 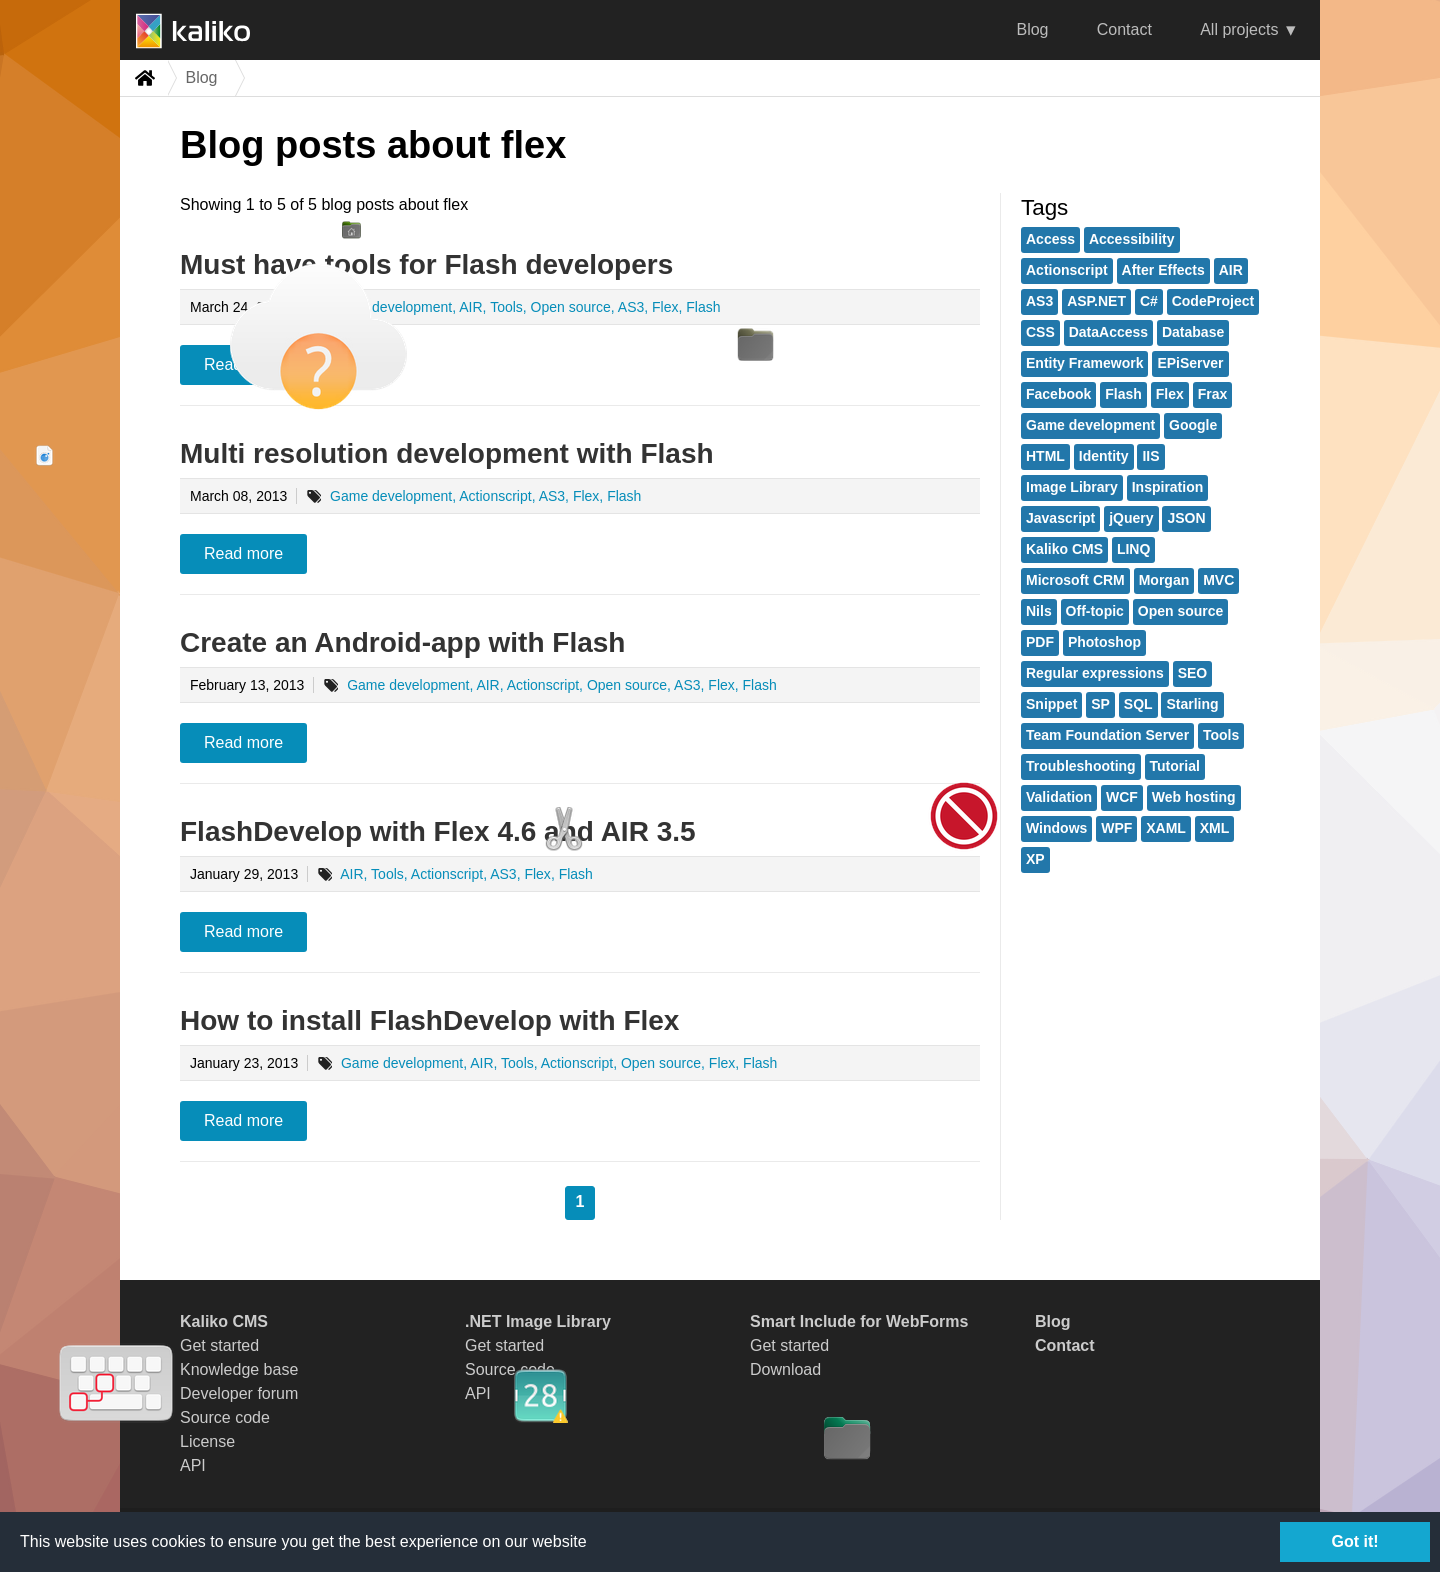 I want to click on open a folder to view its contents, so click(x=847, y=1438).